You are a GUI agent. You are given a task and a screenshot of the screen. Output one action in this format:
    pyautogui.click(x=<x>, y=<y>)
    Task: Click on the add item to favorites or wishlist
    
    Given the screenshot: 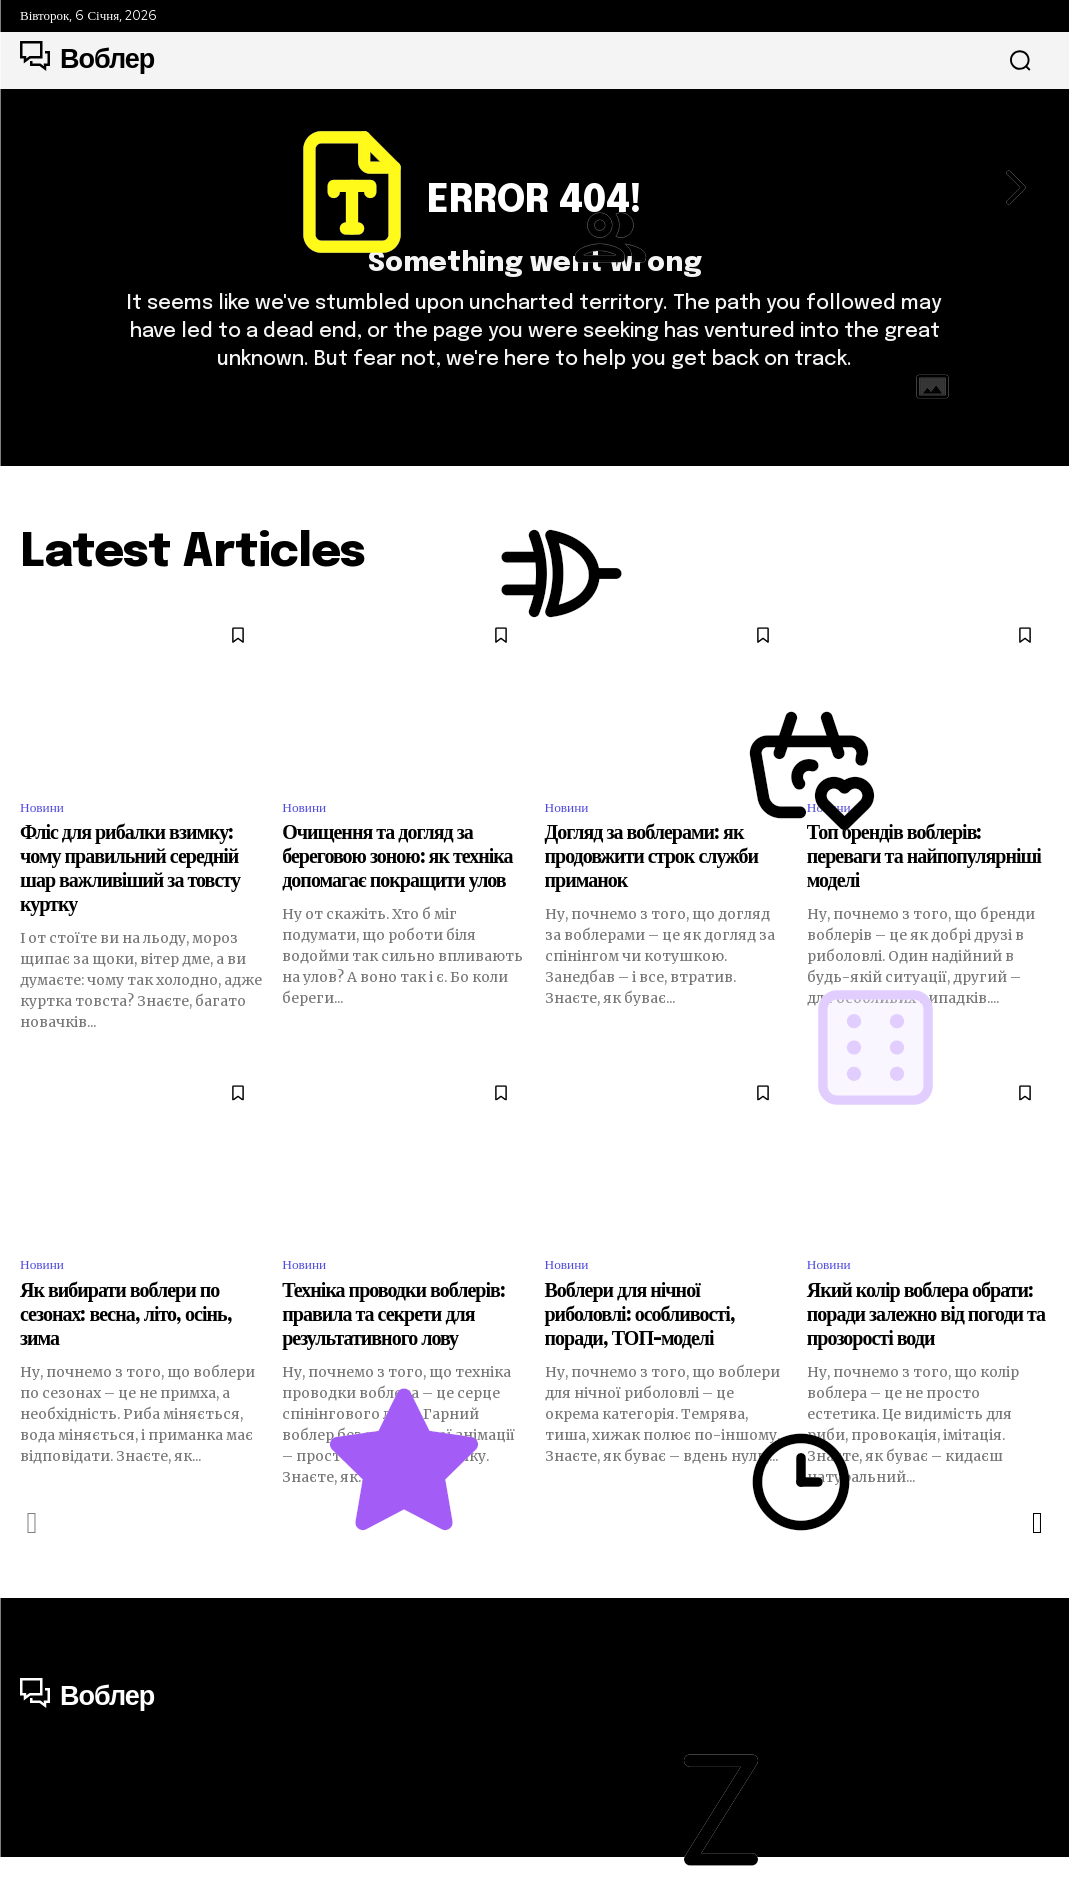 What is the action you would take?
    pyautogui.click(x=809, y=765)
    